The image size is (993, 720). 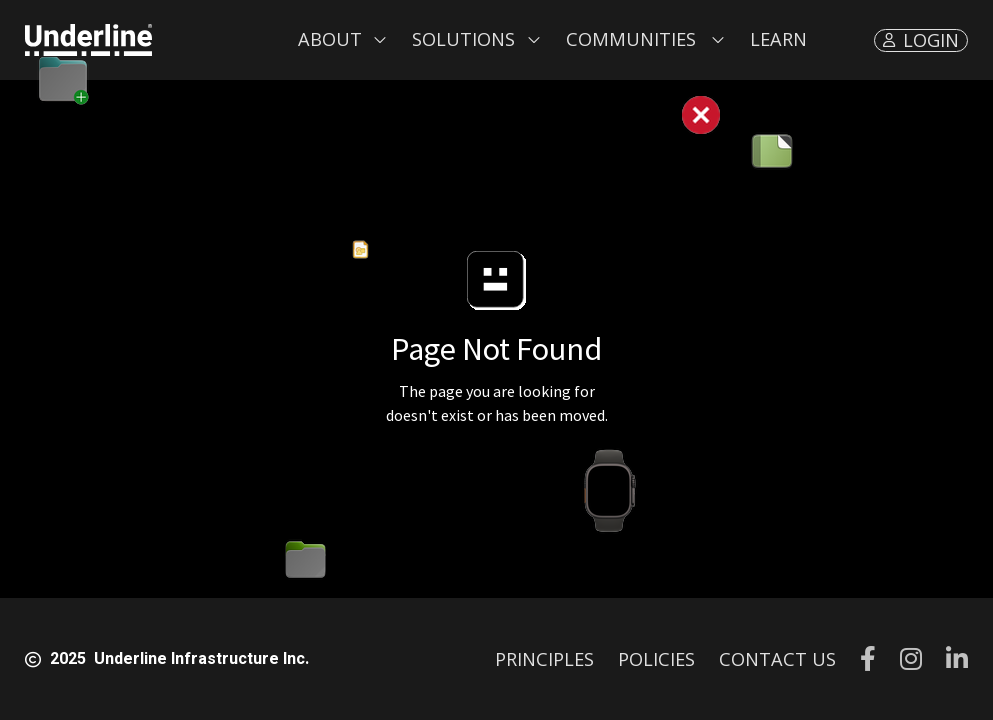 I want to click on change desktop wallpaper settings, so click(x=772, y=151).